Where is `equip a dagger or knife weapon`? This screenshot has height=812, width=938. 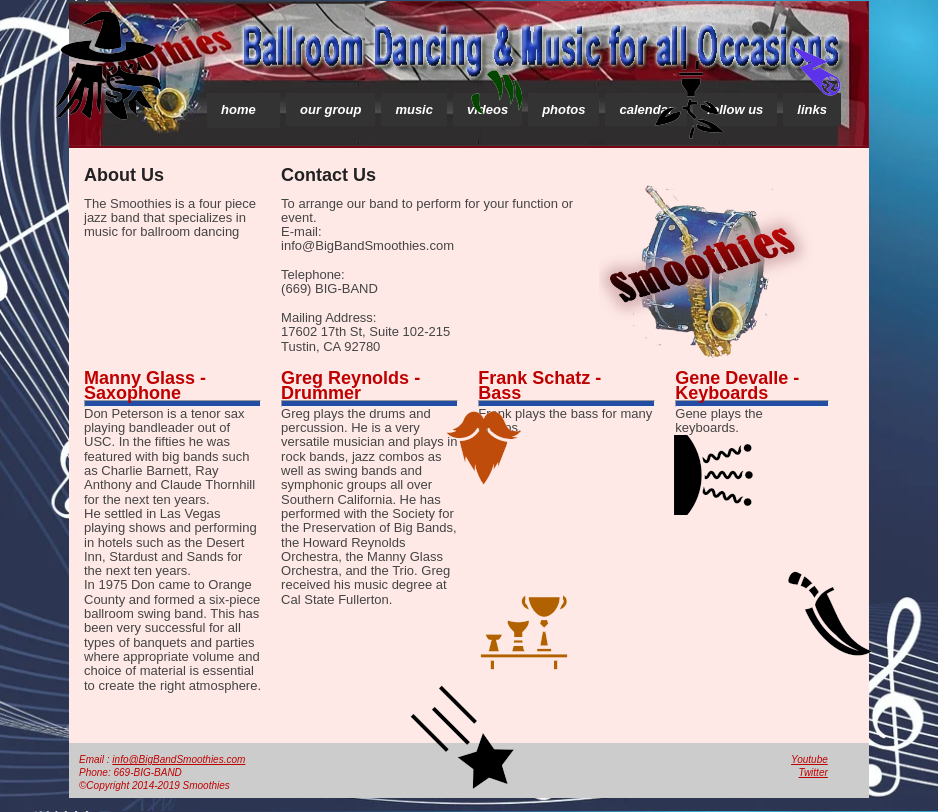 equip a dagger or knife weapon is located at coordinates (830, 614).